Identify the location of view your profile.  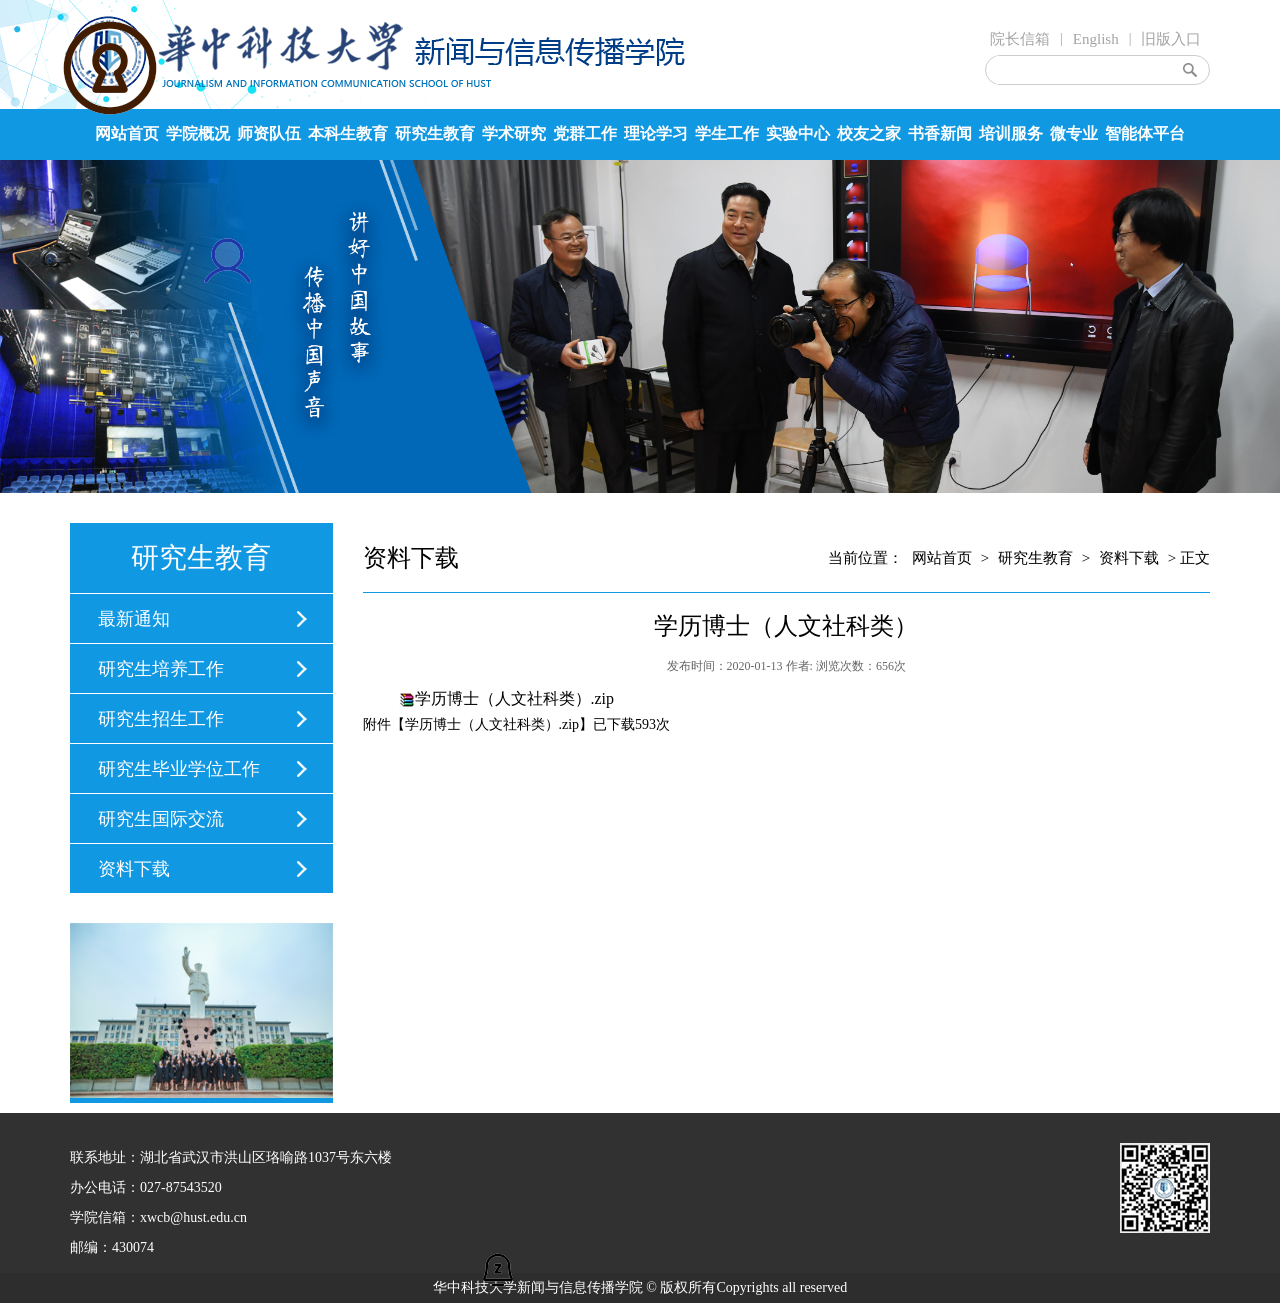
(227, 261).